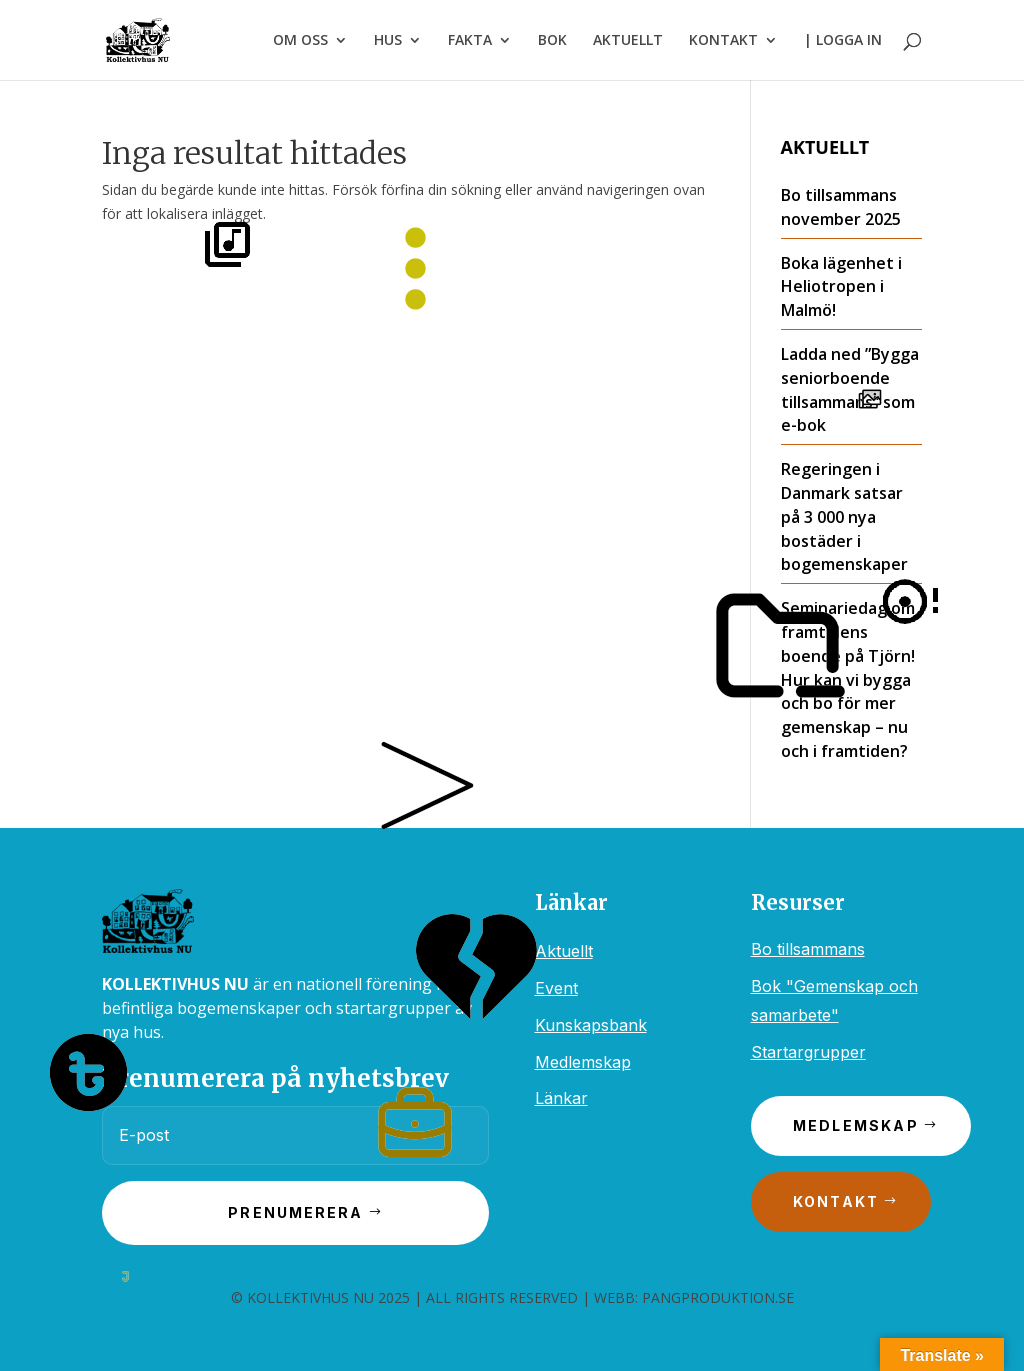 This screenshot has width=1024, height=1371. Describe the element at coordinates (88, 1072) in the screenshot. I see `bangladeshi taka currency indicator` at that location.